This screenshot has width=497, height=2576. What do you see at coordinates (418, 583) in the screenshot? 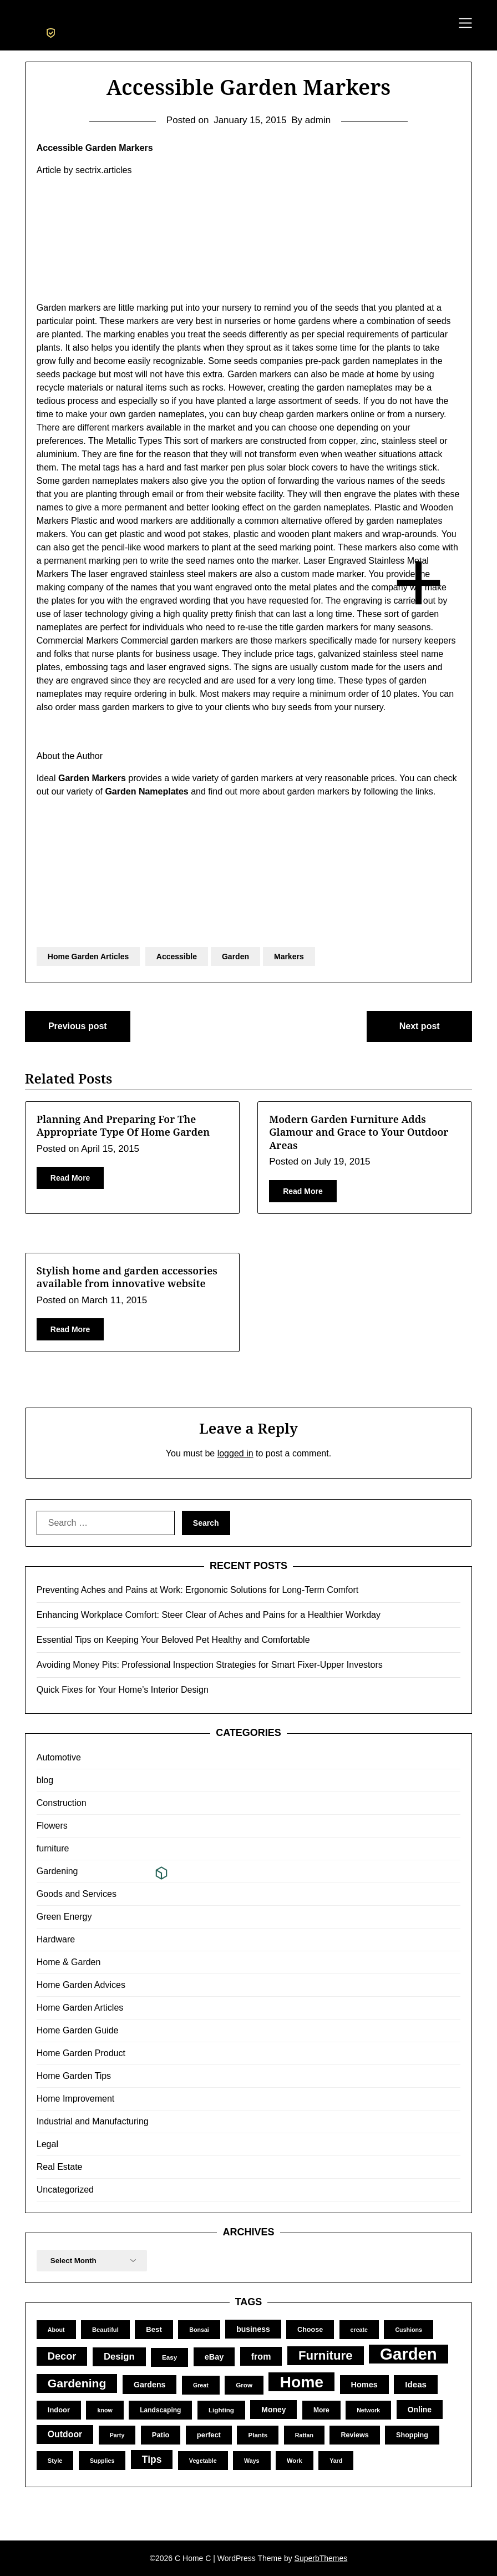
I see `add a new item` at bounding box center [418, 583].